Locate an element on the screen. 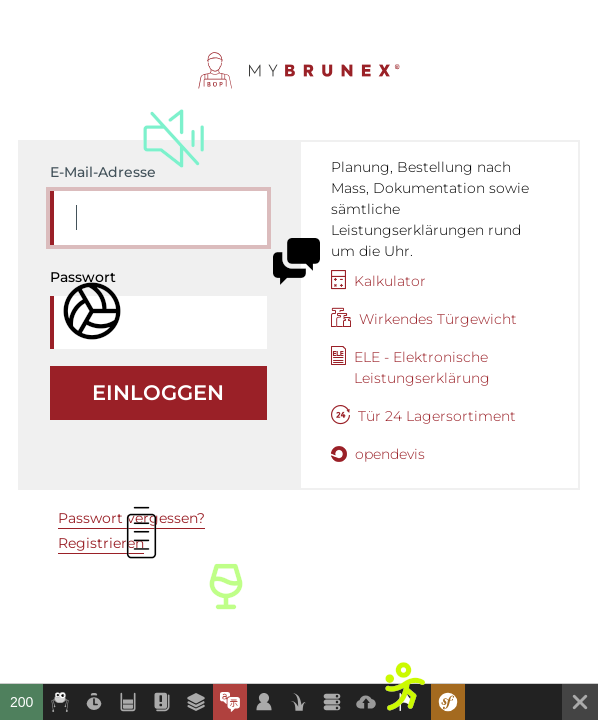  access throwing or toss-related sports activities is located at coordinates (403, 685).